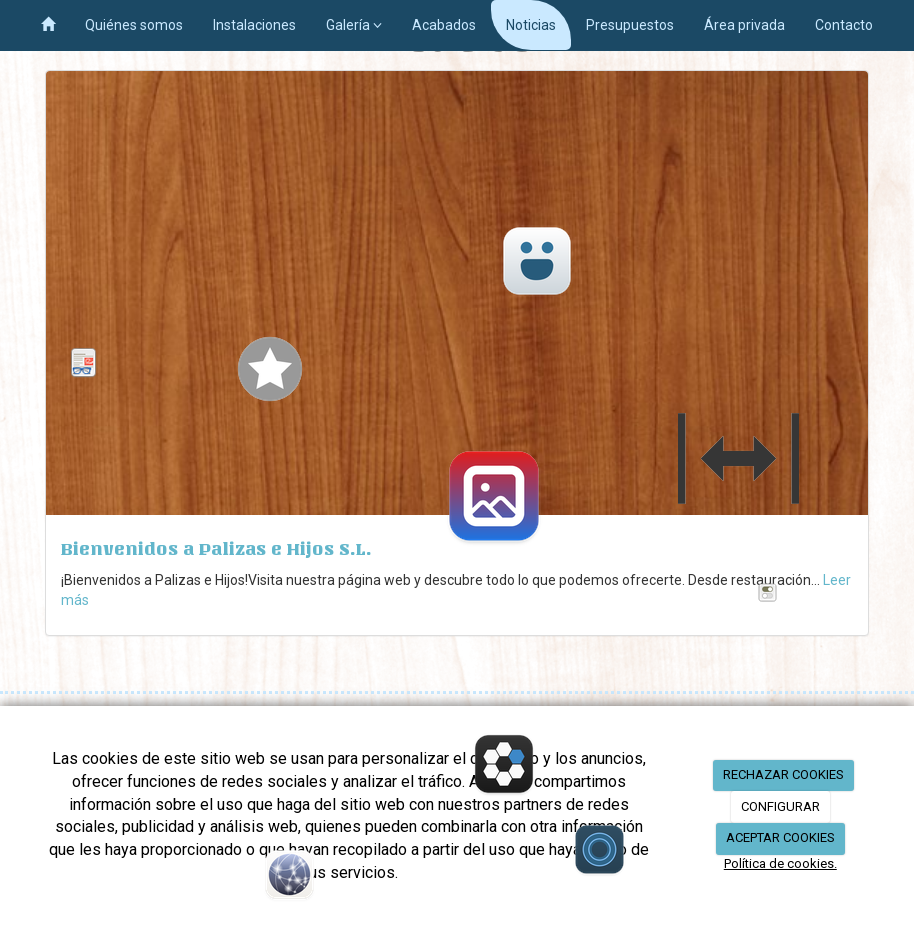  What do you see at coordinates (504, 764) in the screenshot?
I see `launch robocraft game` at bounding box center [504, 764].